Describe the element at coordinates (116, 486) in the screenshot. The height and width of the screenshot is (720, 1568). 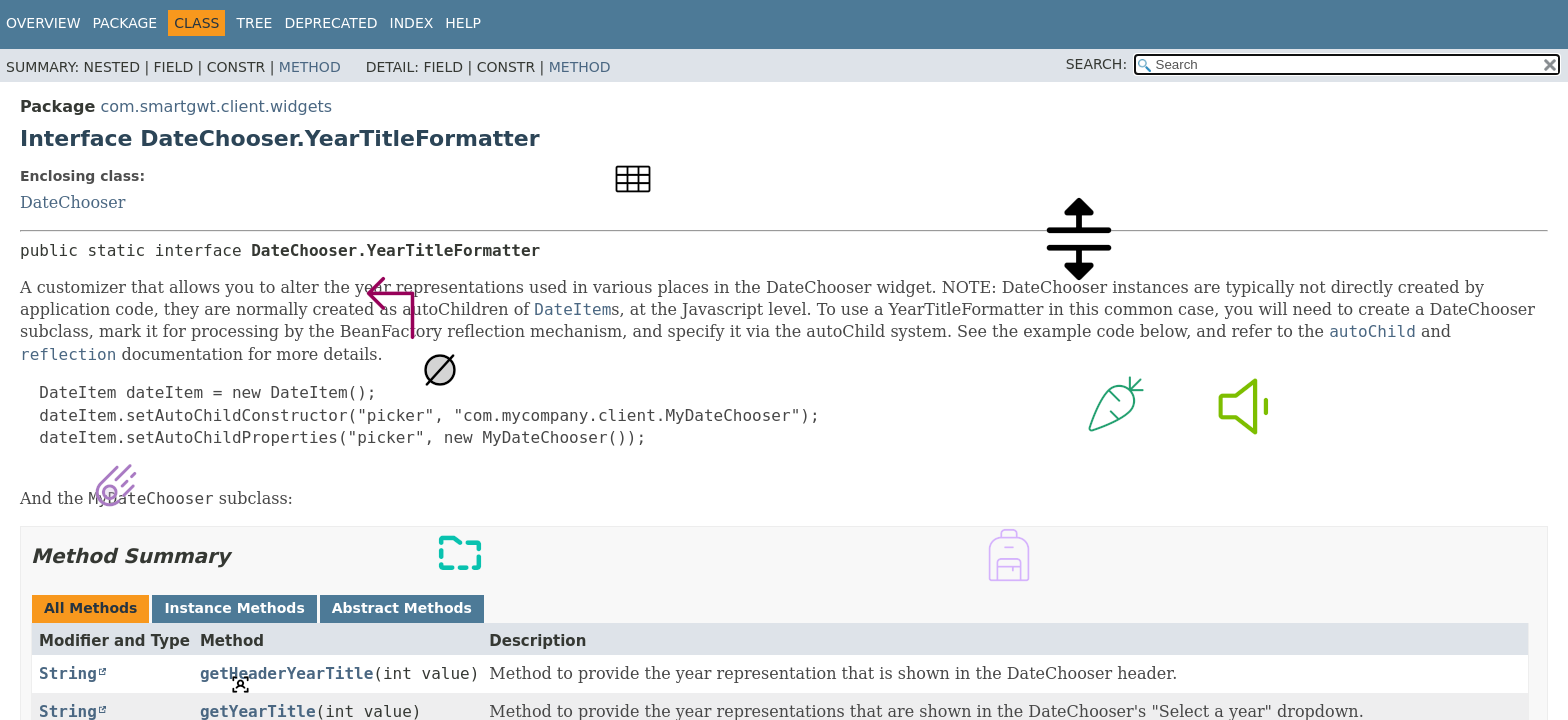
I see `indicates a meteor or space-related feature` at that location.